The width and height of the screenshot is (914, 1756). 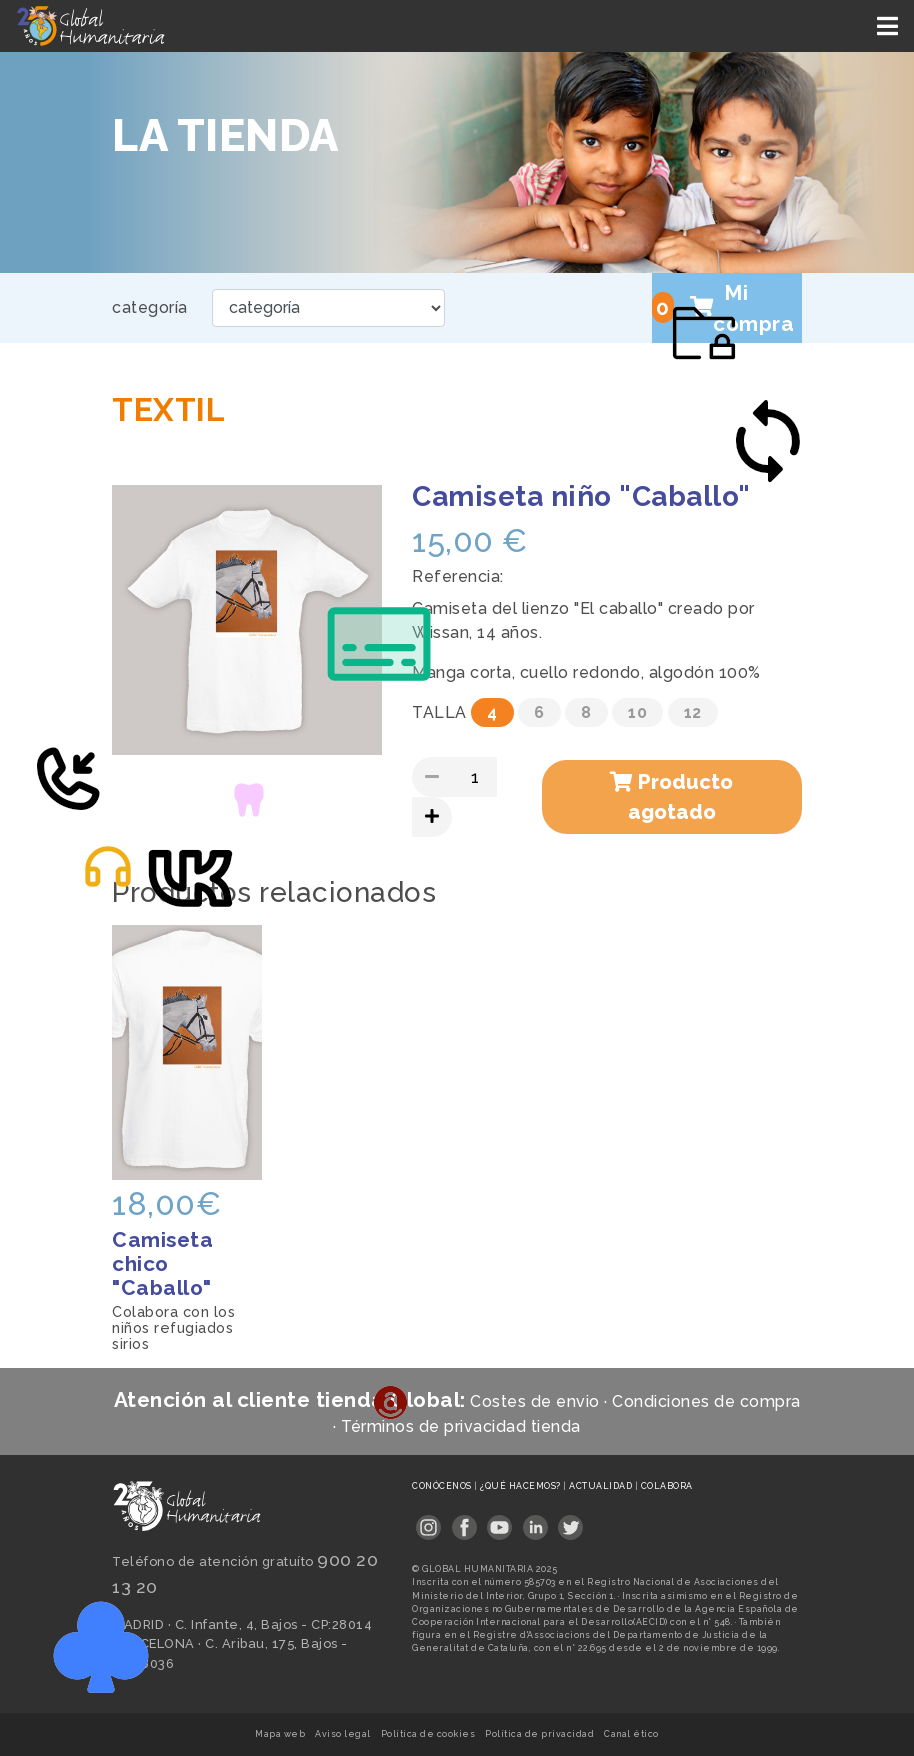 What do you see at coordinates (379, 644) in the screenshot?
I see `enable subtitles or closed captions` at bounding box center [379, 644].